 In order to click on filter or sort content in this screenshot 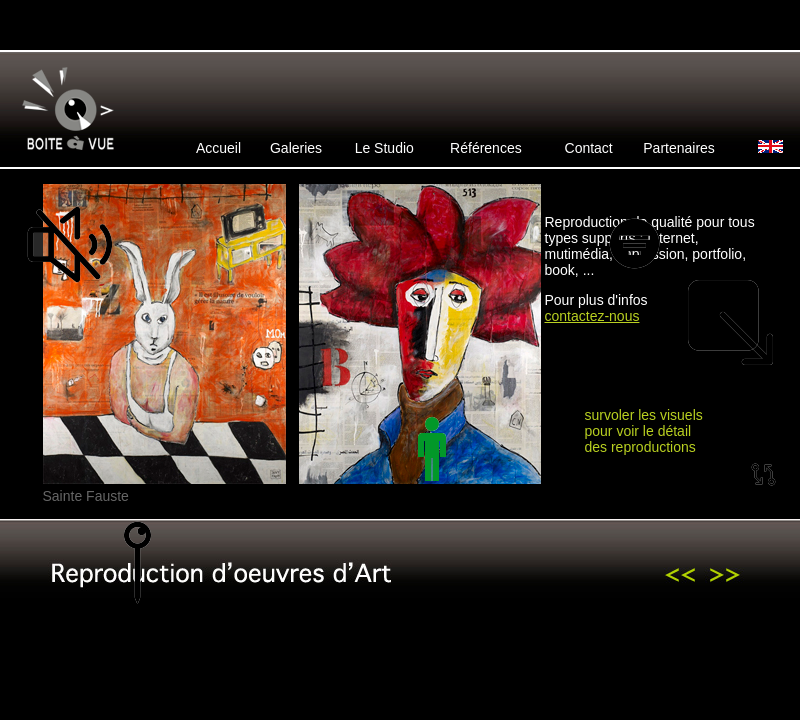, I will do `click(634, 243)`.